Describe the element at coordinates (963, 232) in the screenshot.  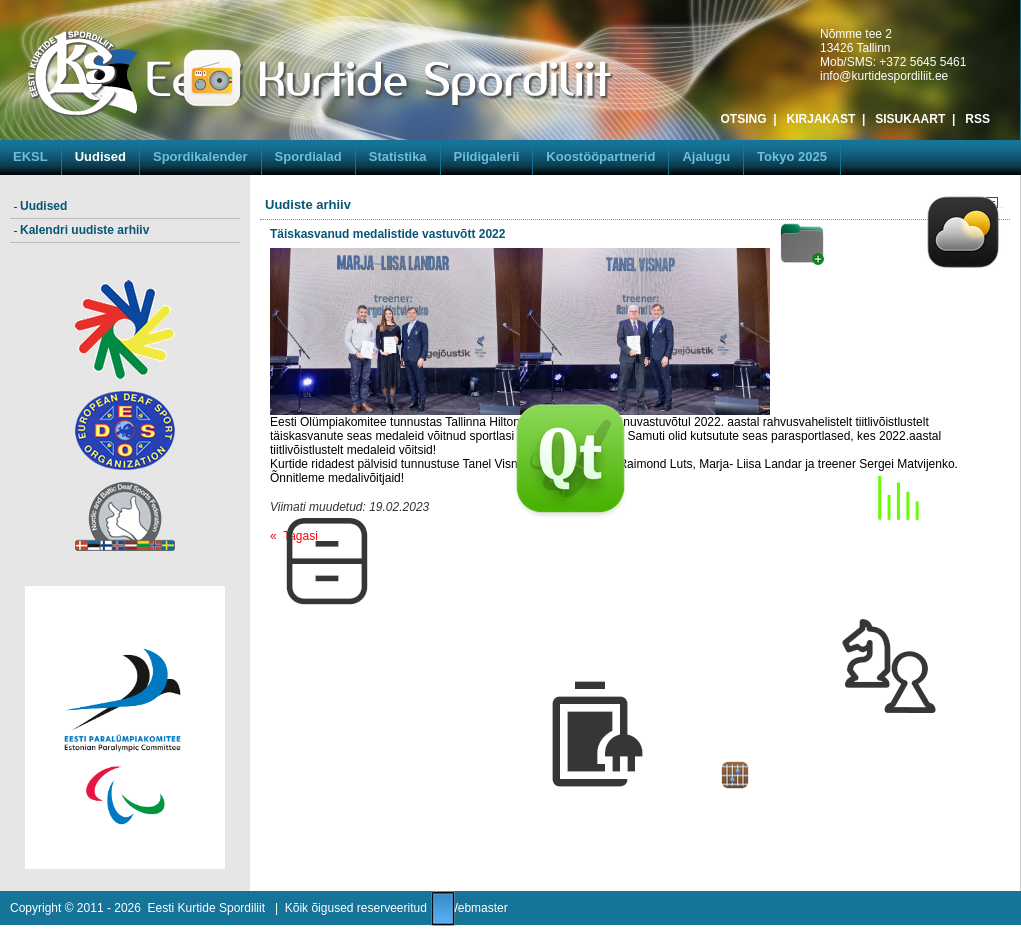
I see `open the weather app` at that location.